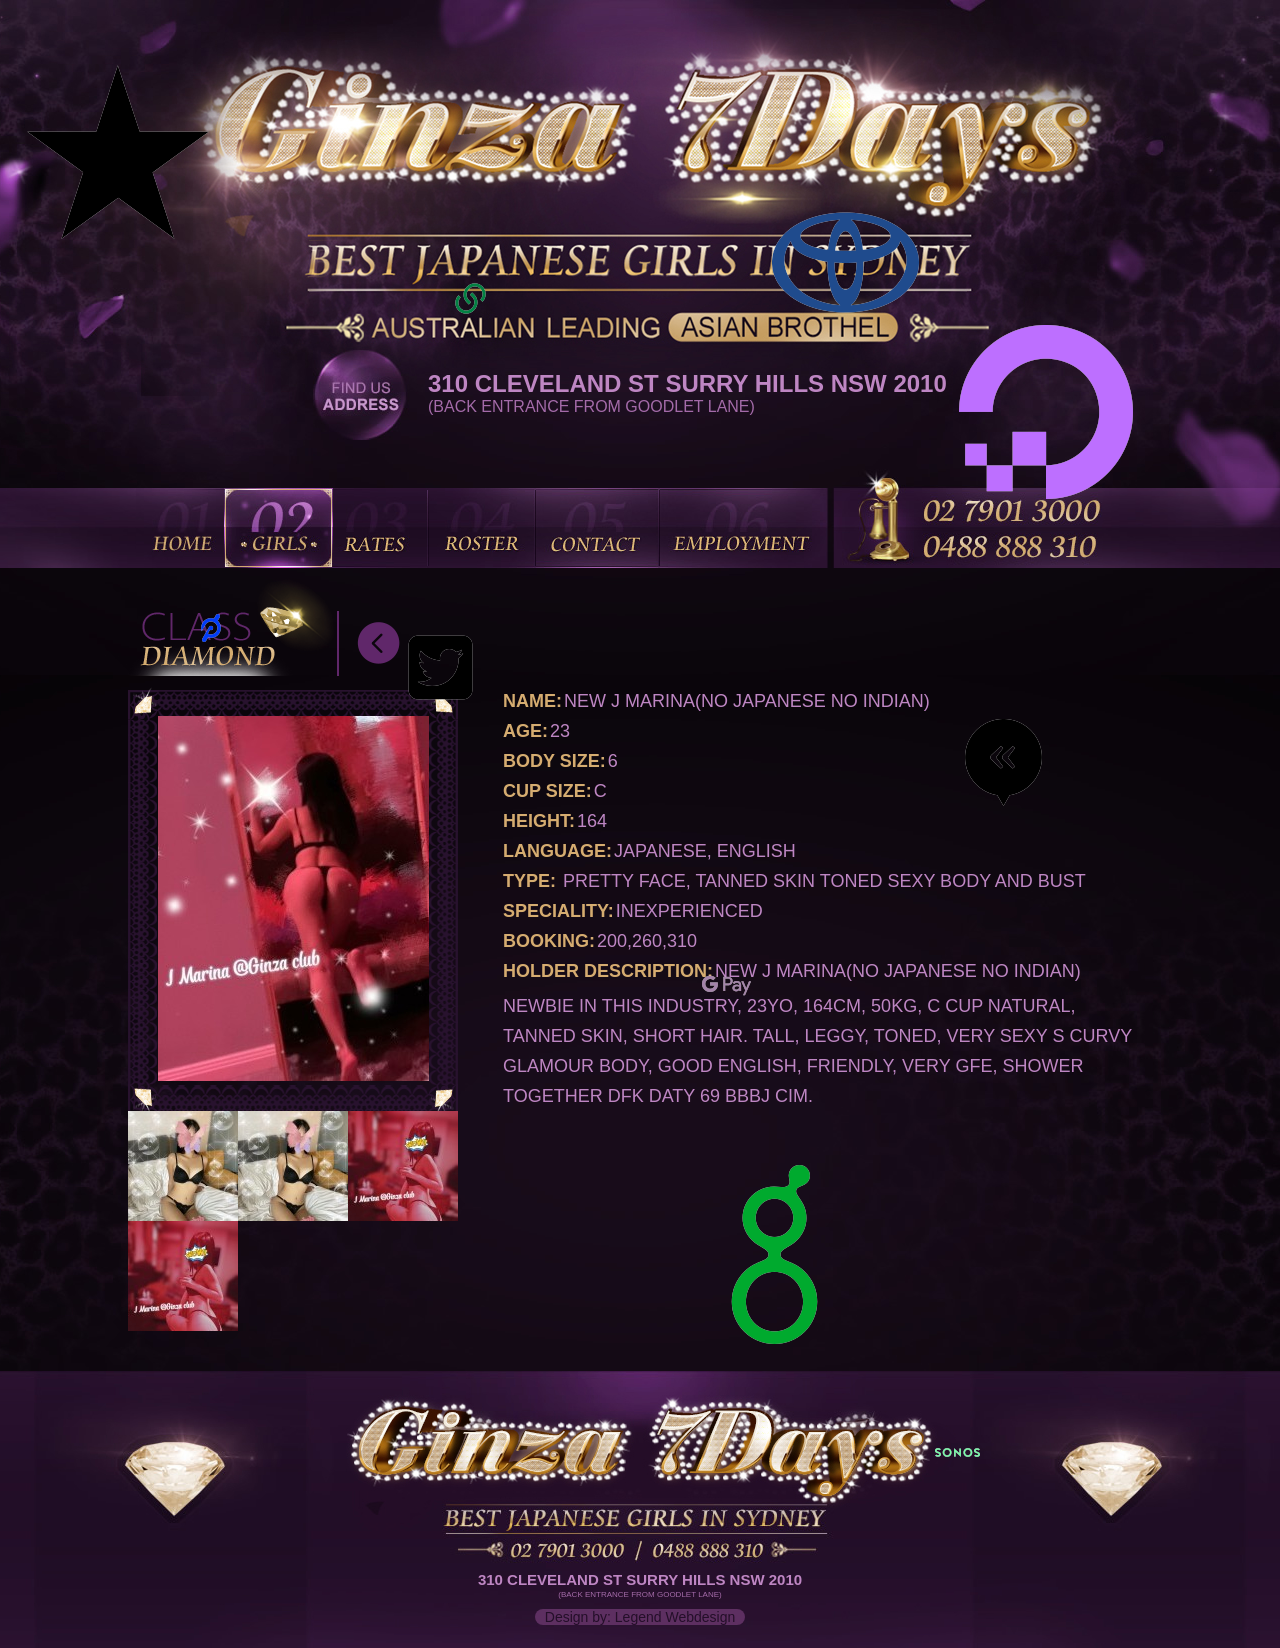 The width and height of the screenshot is (1280, 1648). Describe the element at coordinates (470, 298) in the screenshot. I see `view linked accounts or connections` at that location.